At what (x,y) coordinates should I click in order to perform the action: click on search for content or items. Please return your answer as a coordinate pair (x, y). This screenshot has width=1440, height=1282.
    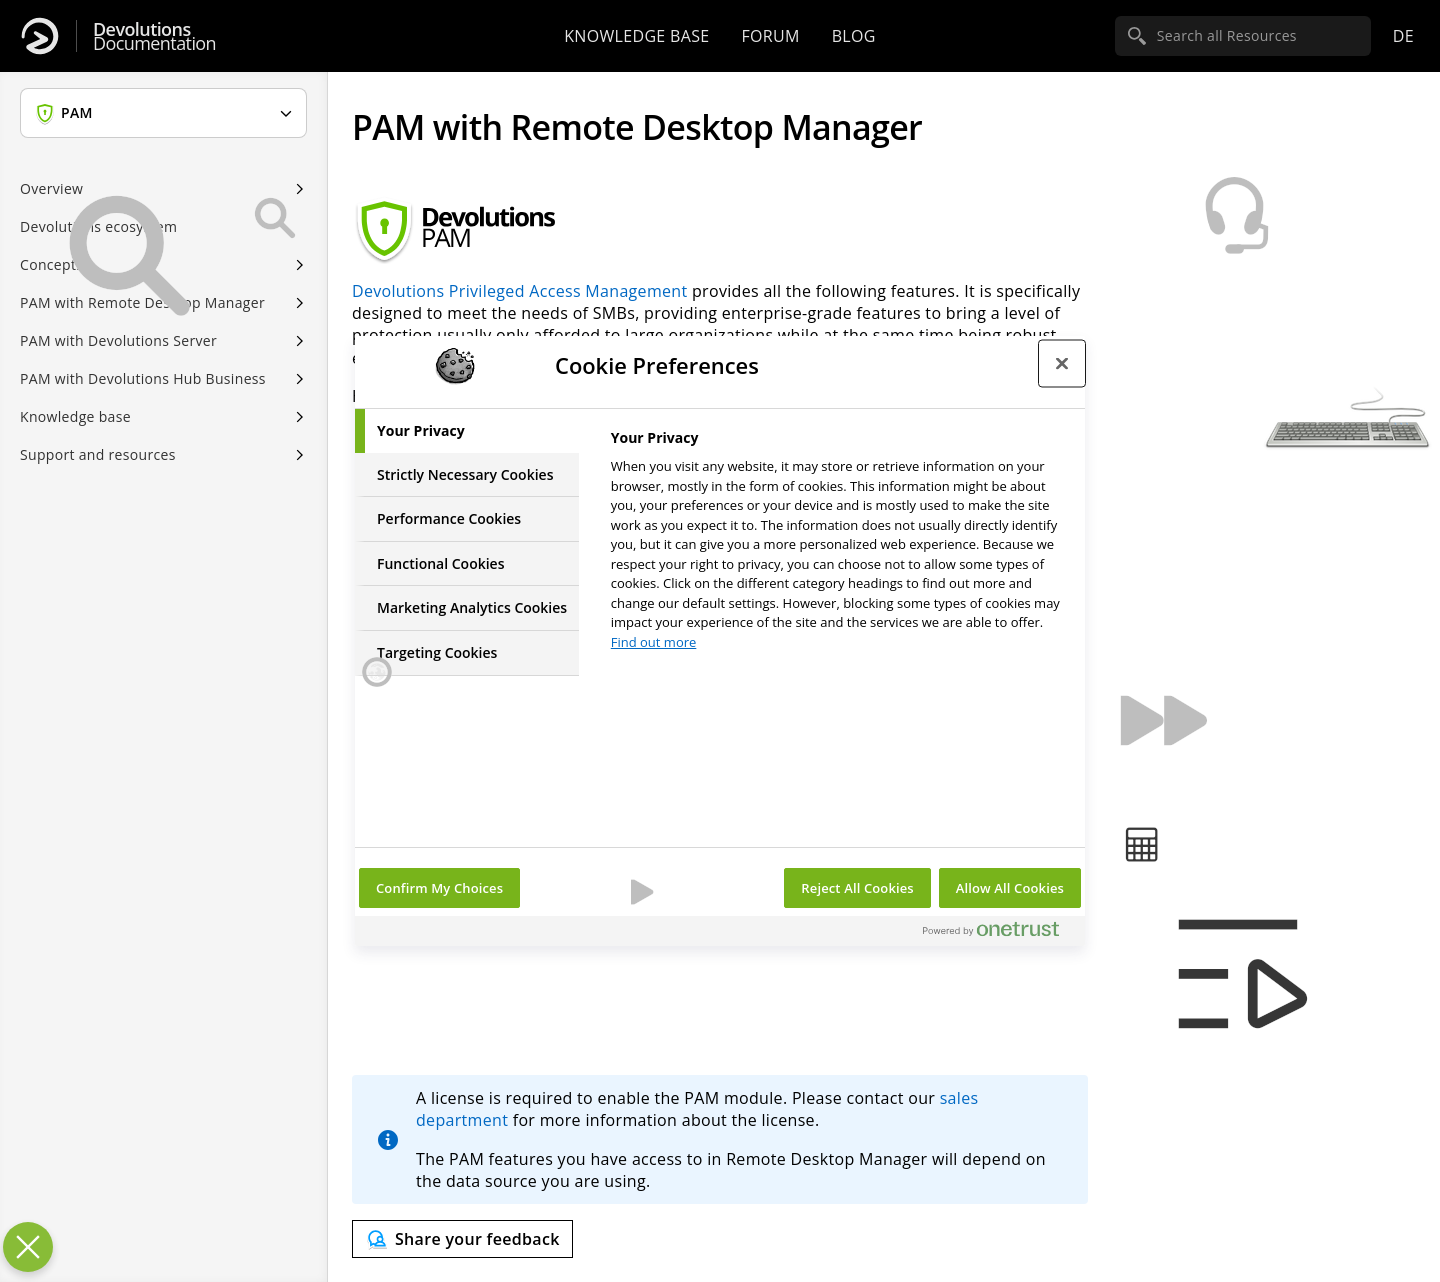
    Looking at the image, I should click on (129, 255).